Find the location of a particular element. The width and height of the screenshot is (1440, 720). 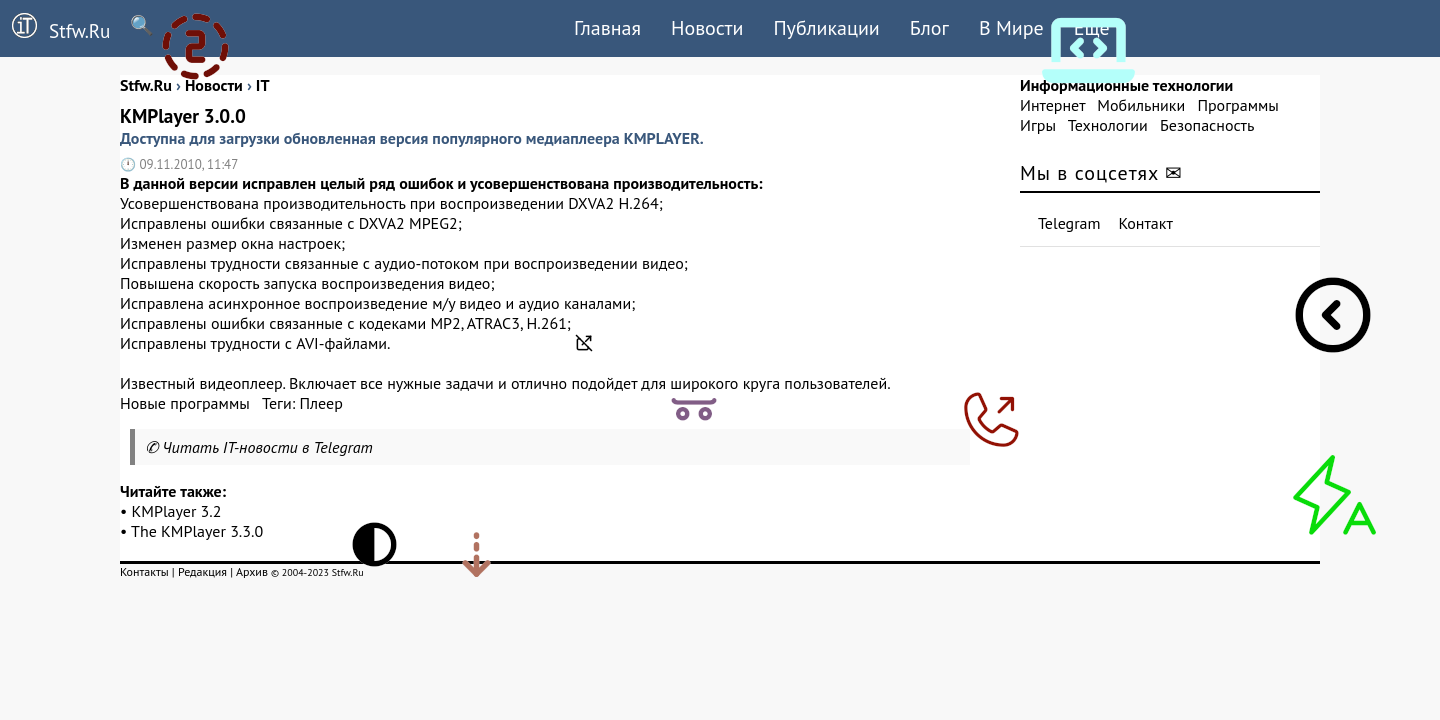

browse skateboarding gear or products is located at coordinates (694, 407).